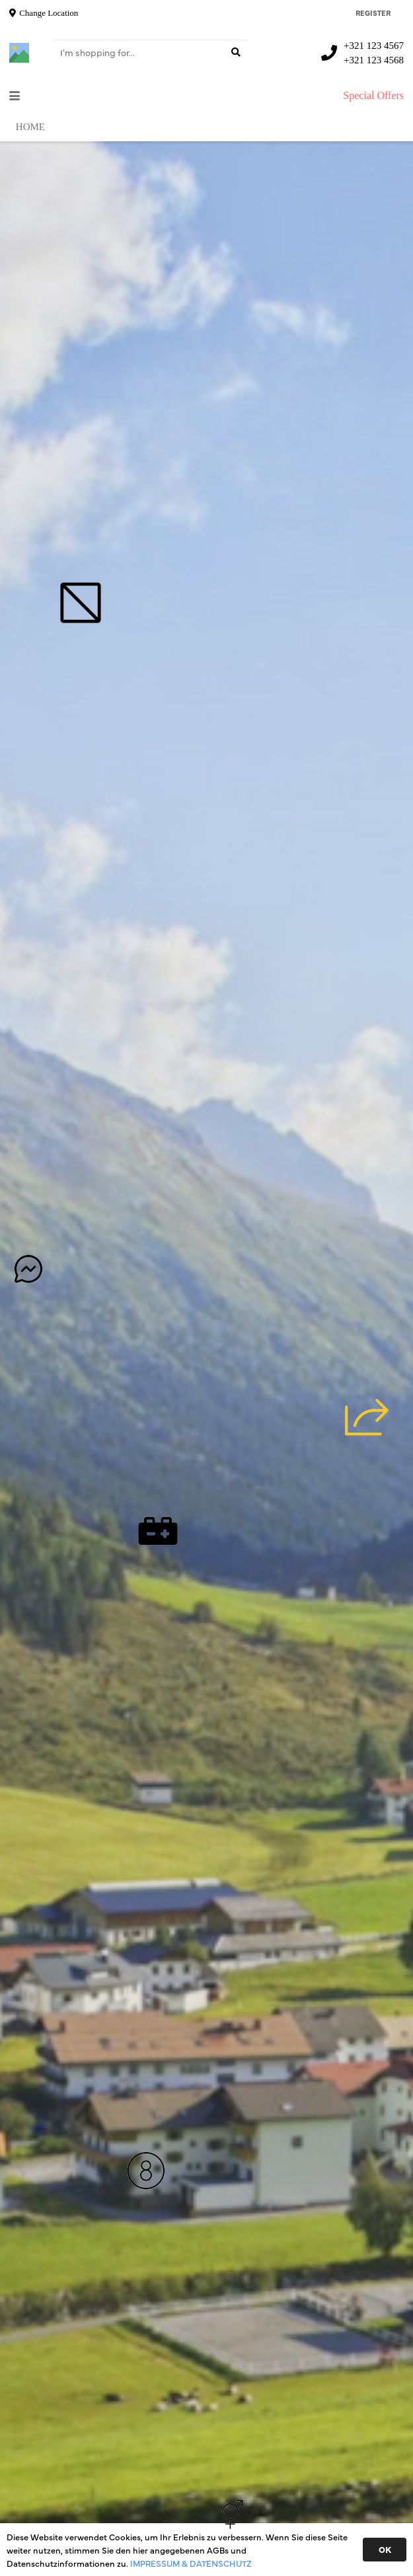 This screenshot has height=2576, width=413. I want to click on open facebook messenger, so click(28, 1269).